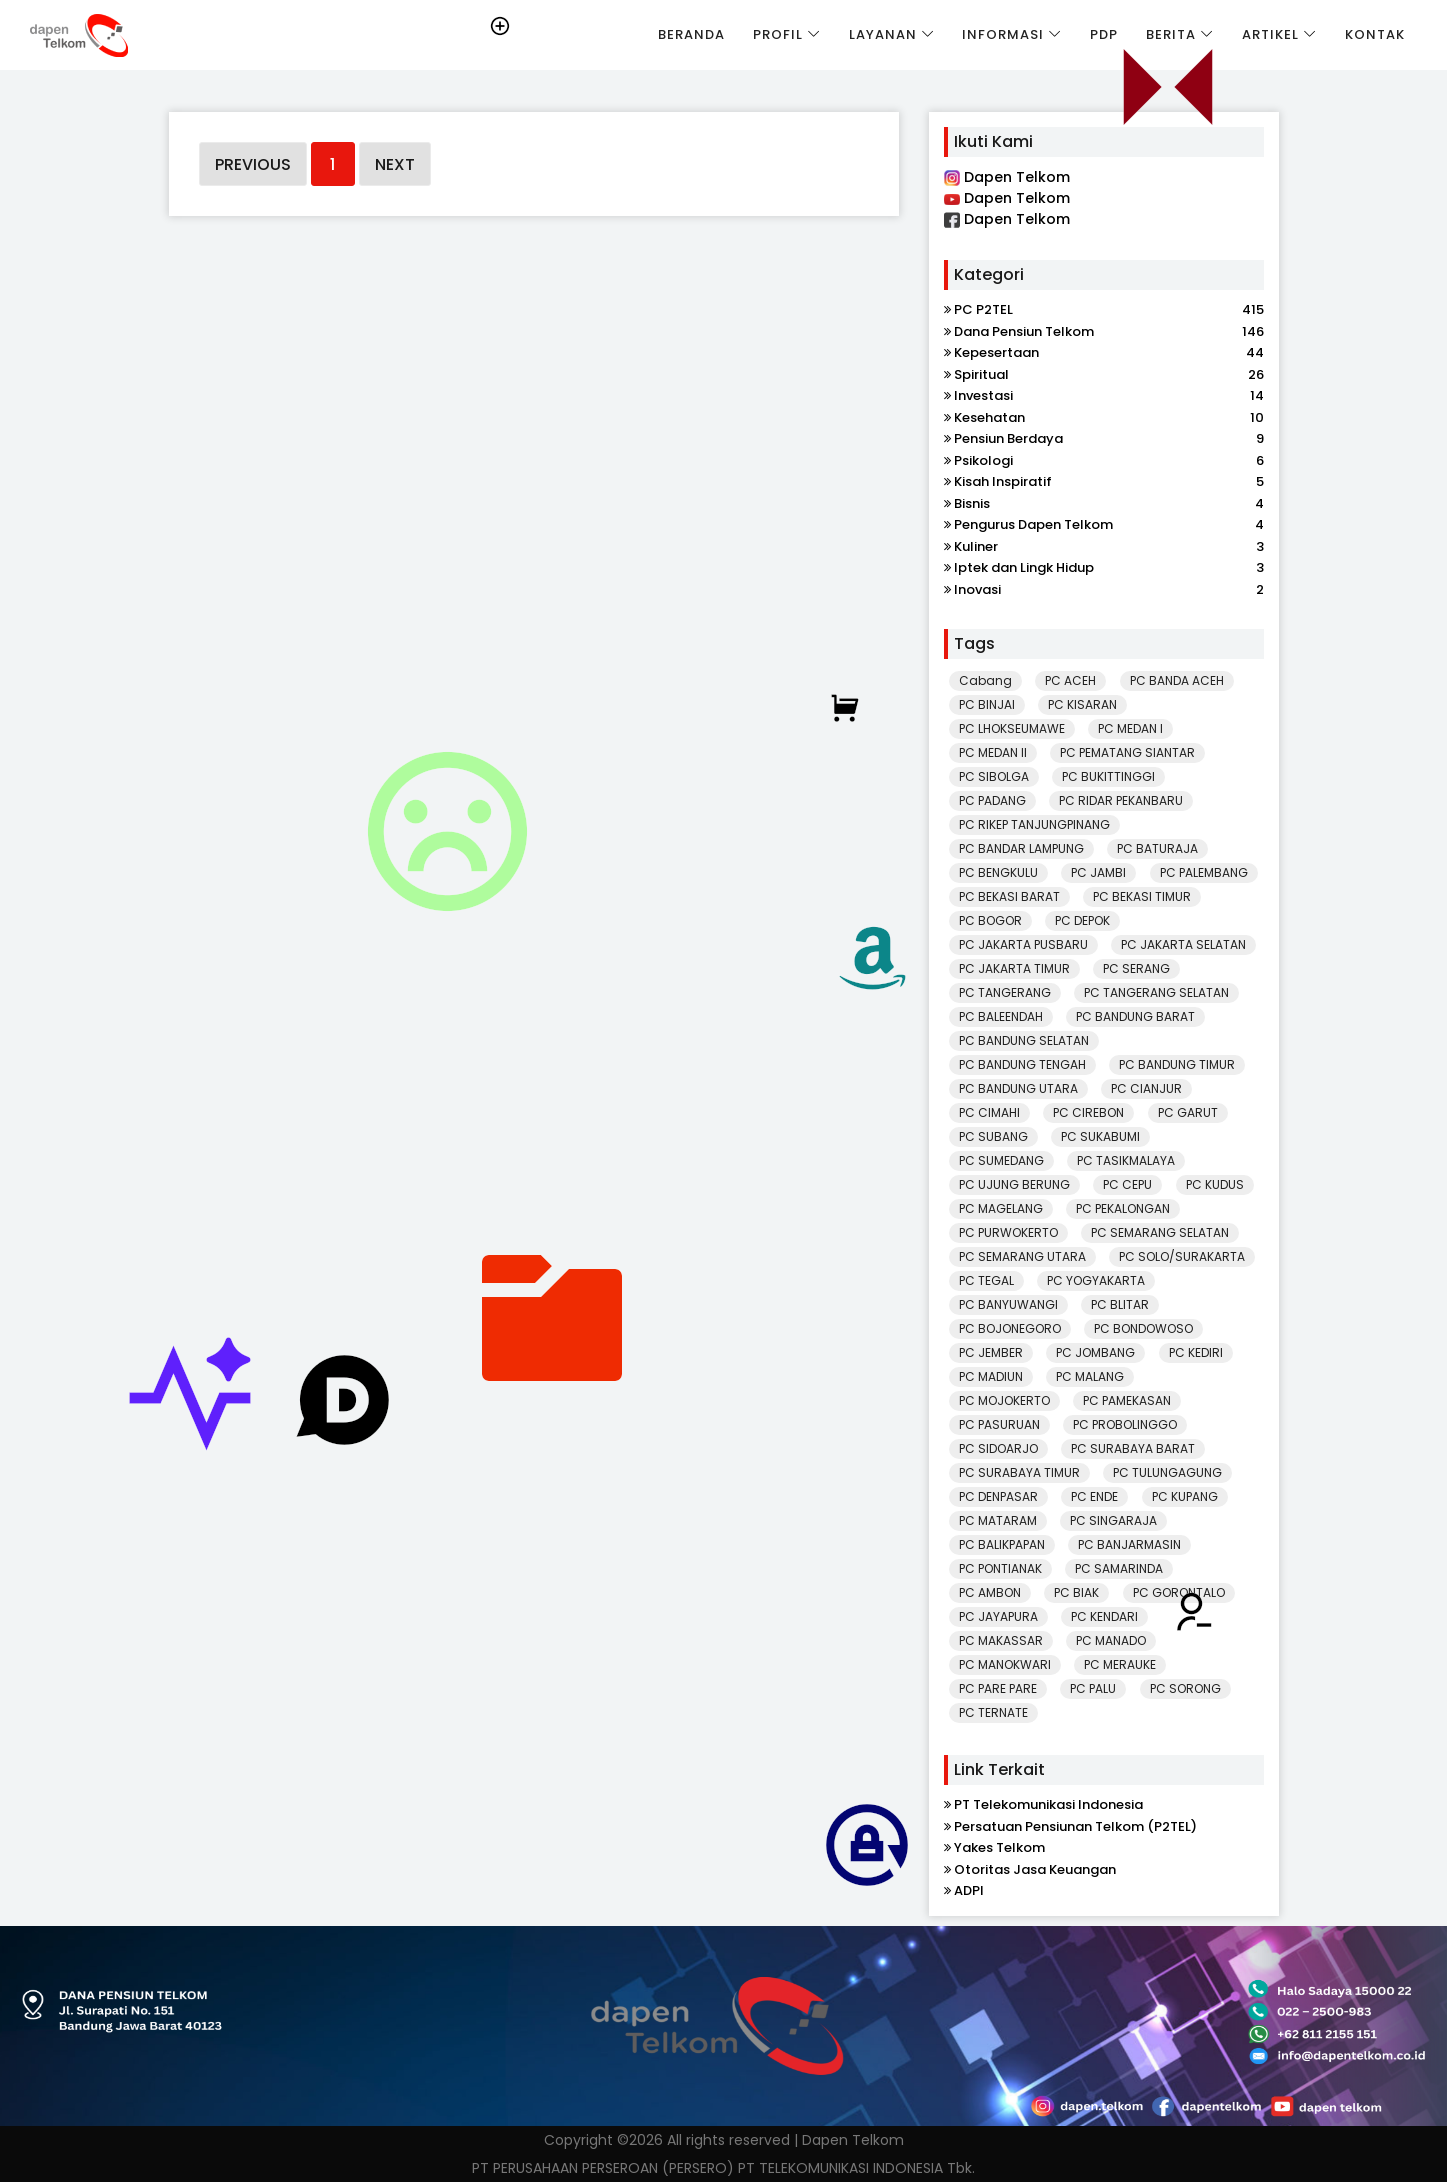 The width and height of the screenshot is (1447, 2182). Describe the element at coordinates (872, 956) in the screenshot. I see `open the Amazon app` at that location.